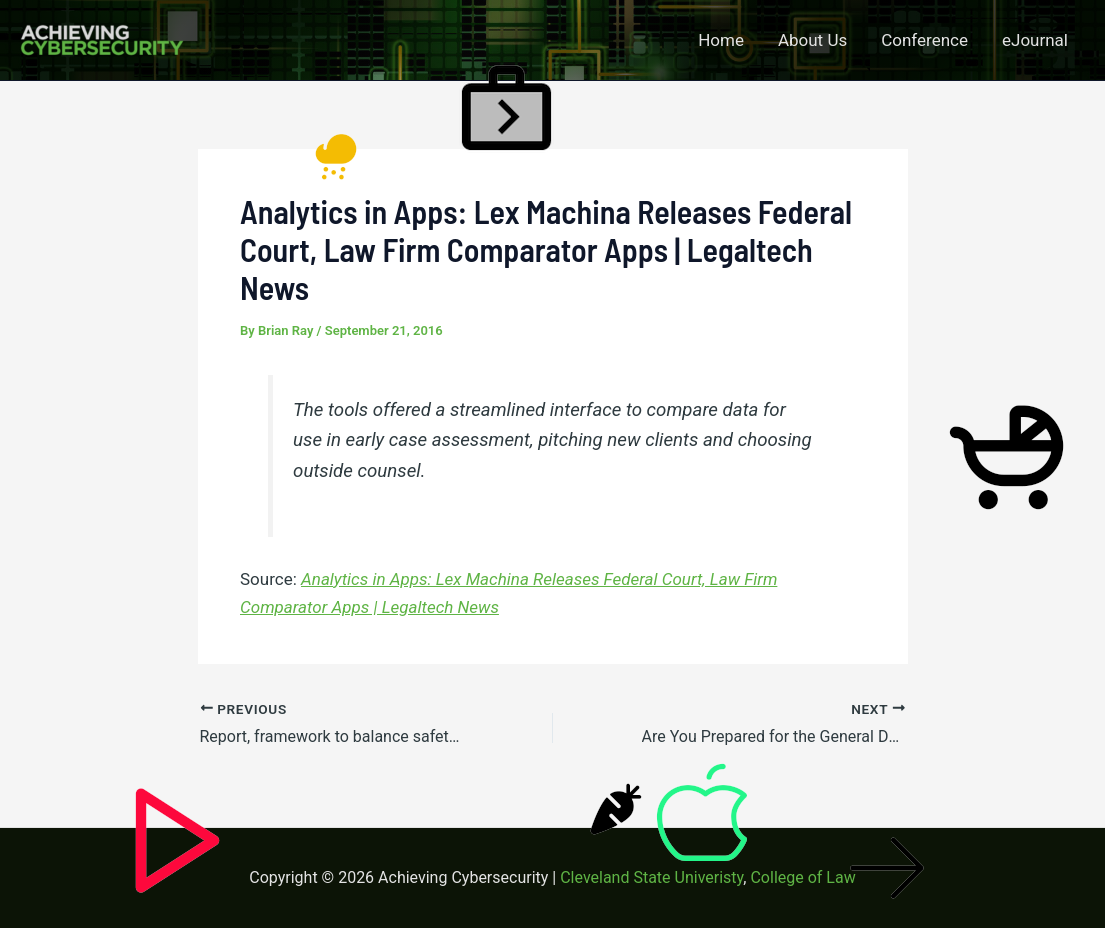  Describe the element at coordinates (887, 868) in the screenshot. I see `navigate to the next item or screen` at that location.